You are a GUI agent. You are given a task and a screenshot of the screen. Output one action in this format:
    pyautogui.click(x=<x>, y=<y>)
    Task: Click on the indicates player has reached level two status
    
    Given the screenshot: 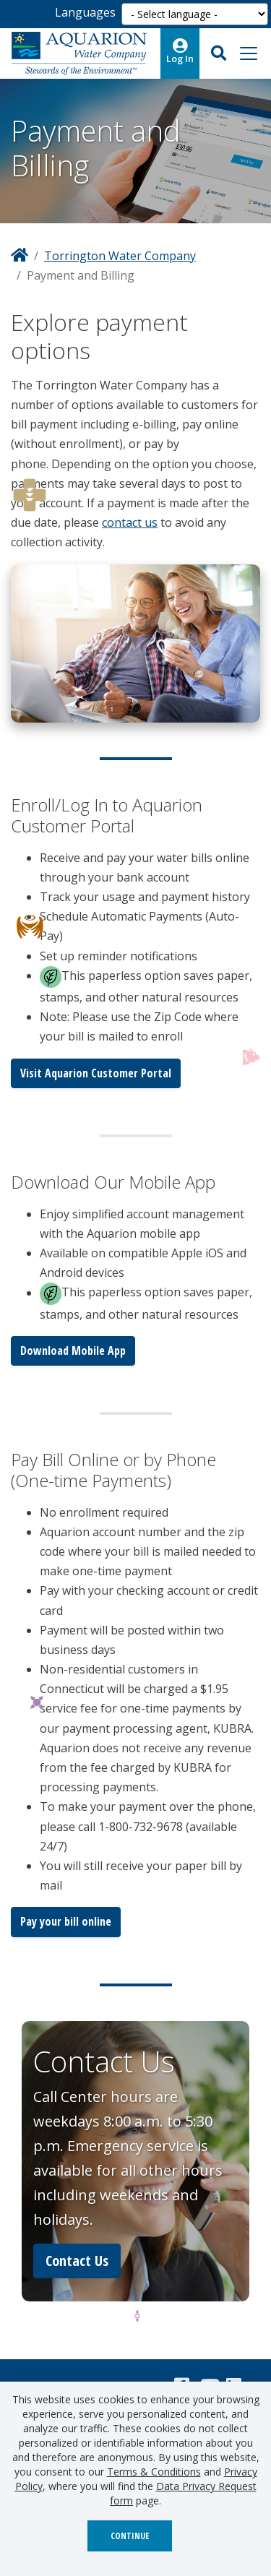 What is the action you would take?
    pyautogui.click(x=137, y=2316)
    